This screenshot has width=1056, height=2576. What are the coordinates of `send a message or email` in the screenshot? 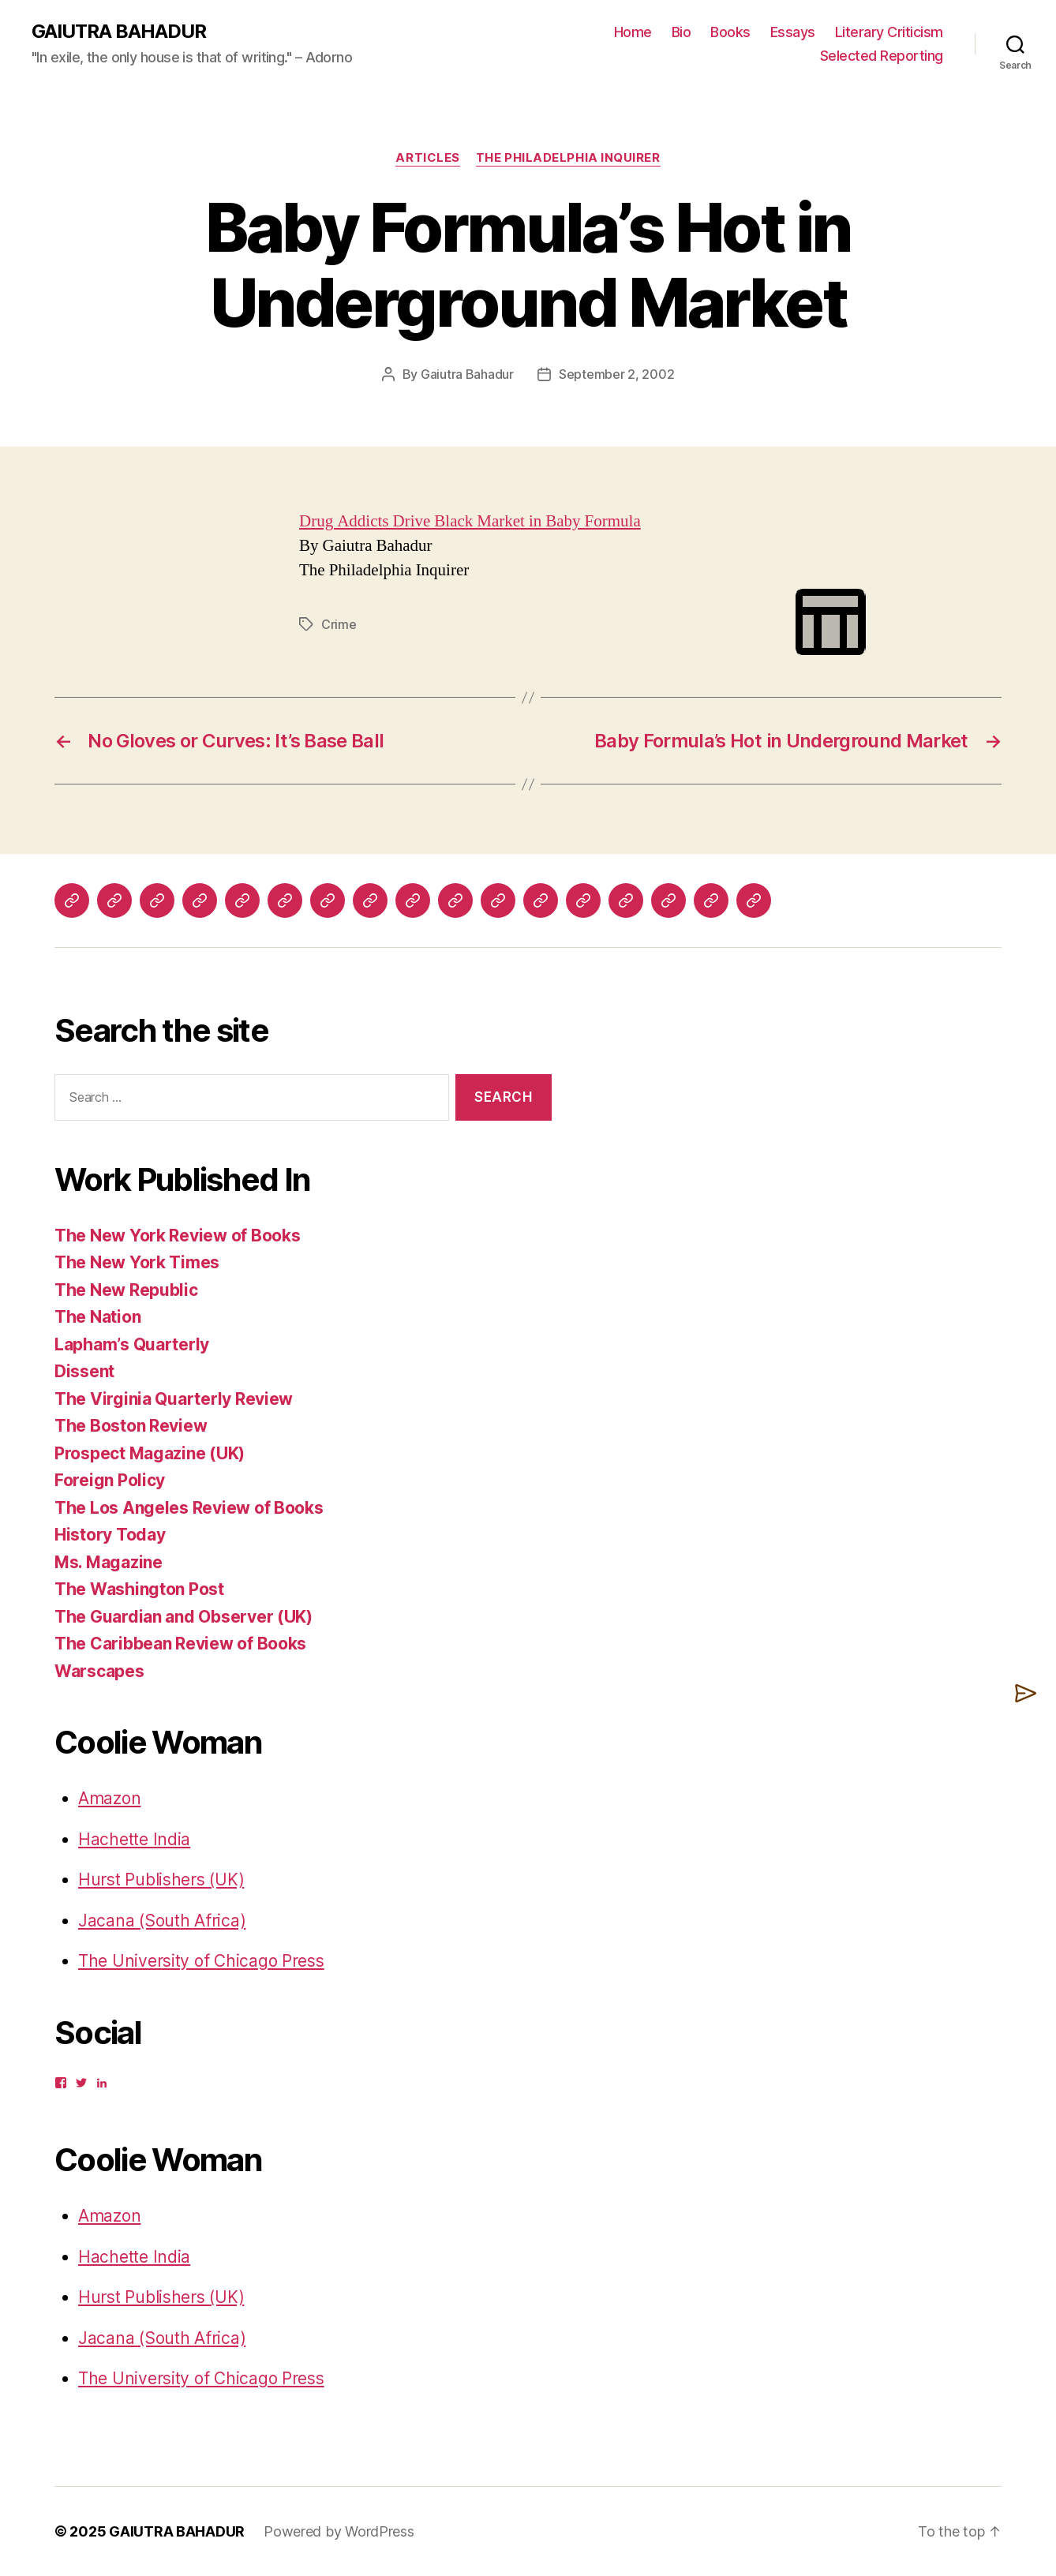 It's located at (1025, 1693).